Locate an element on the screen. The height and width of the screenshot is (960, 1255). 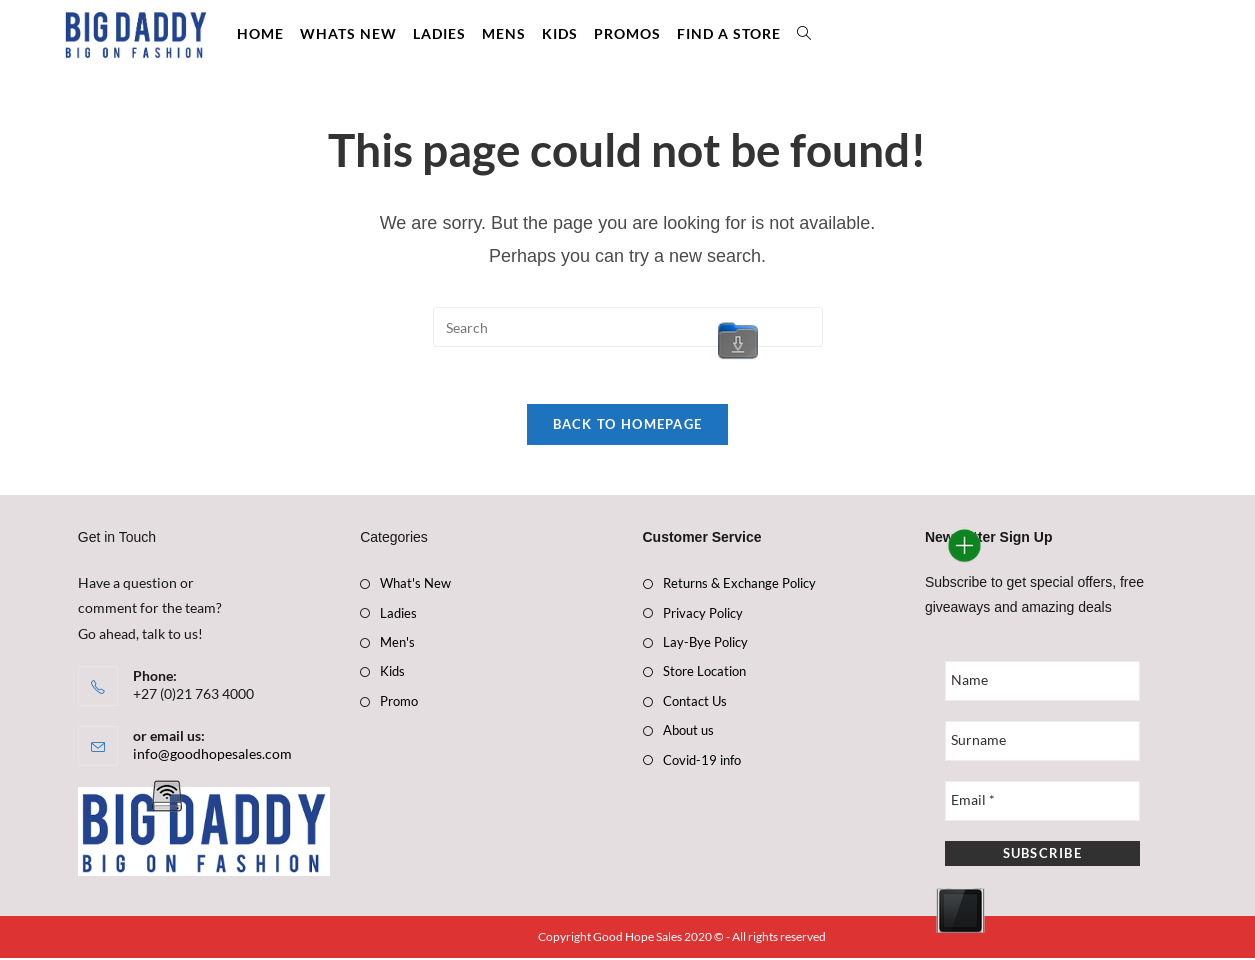
open your downloads folder is located at coordinates (738, 340).